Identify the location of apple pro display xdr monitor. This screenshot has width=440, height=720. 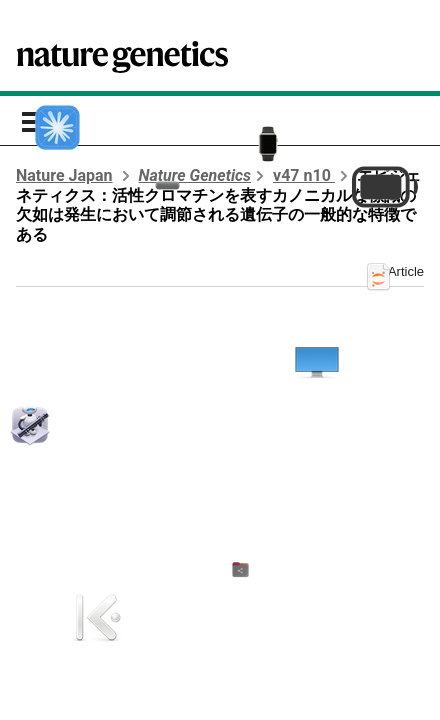
(317, 358).